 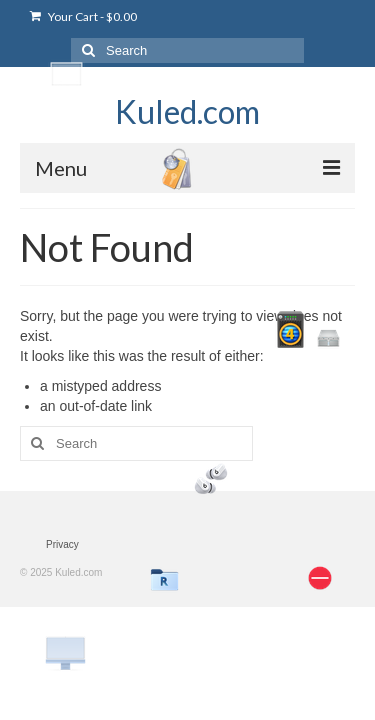 What do you see at coordinates (65, 652) in the screenshot?
I see `indicates a blue iMac device in your system` at bounding box center [65, 652].